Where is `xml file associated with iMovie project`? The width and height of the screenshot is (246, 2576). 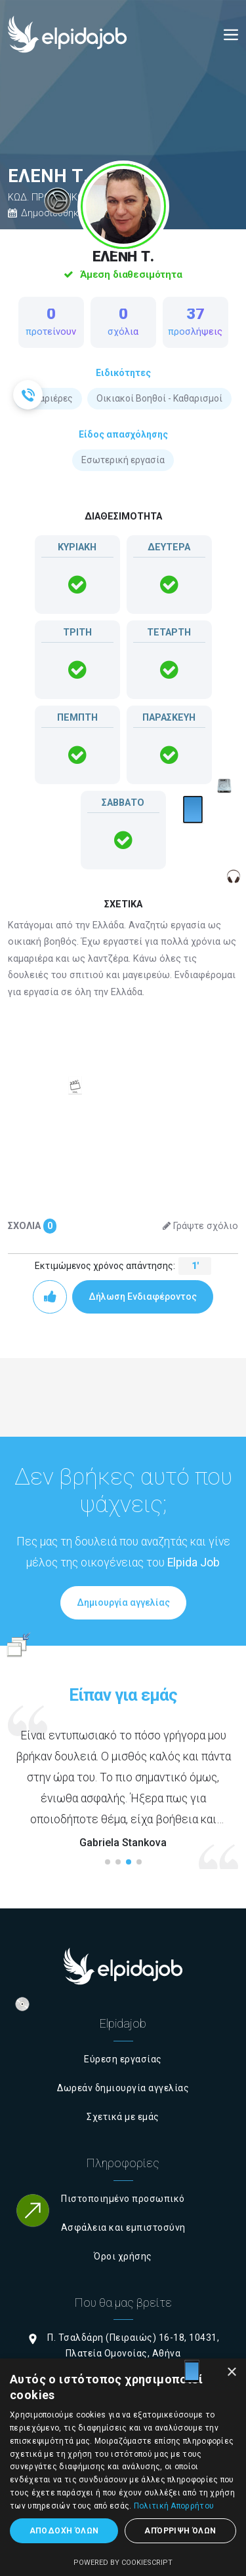
xml file associated with iMovie project is located at coordinates (75, 1085).